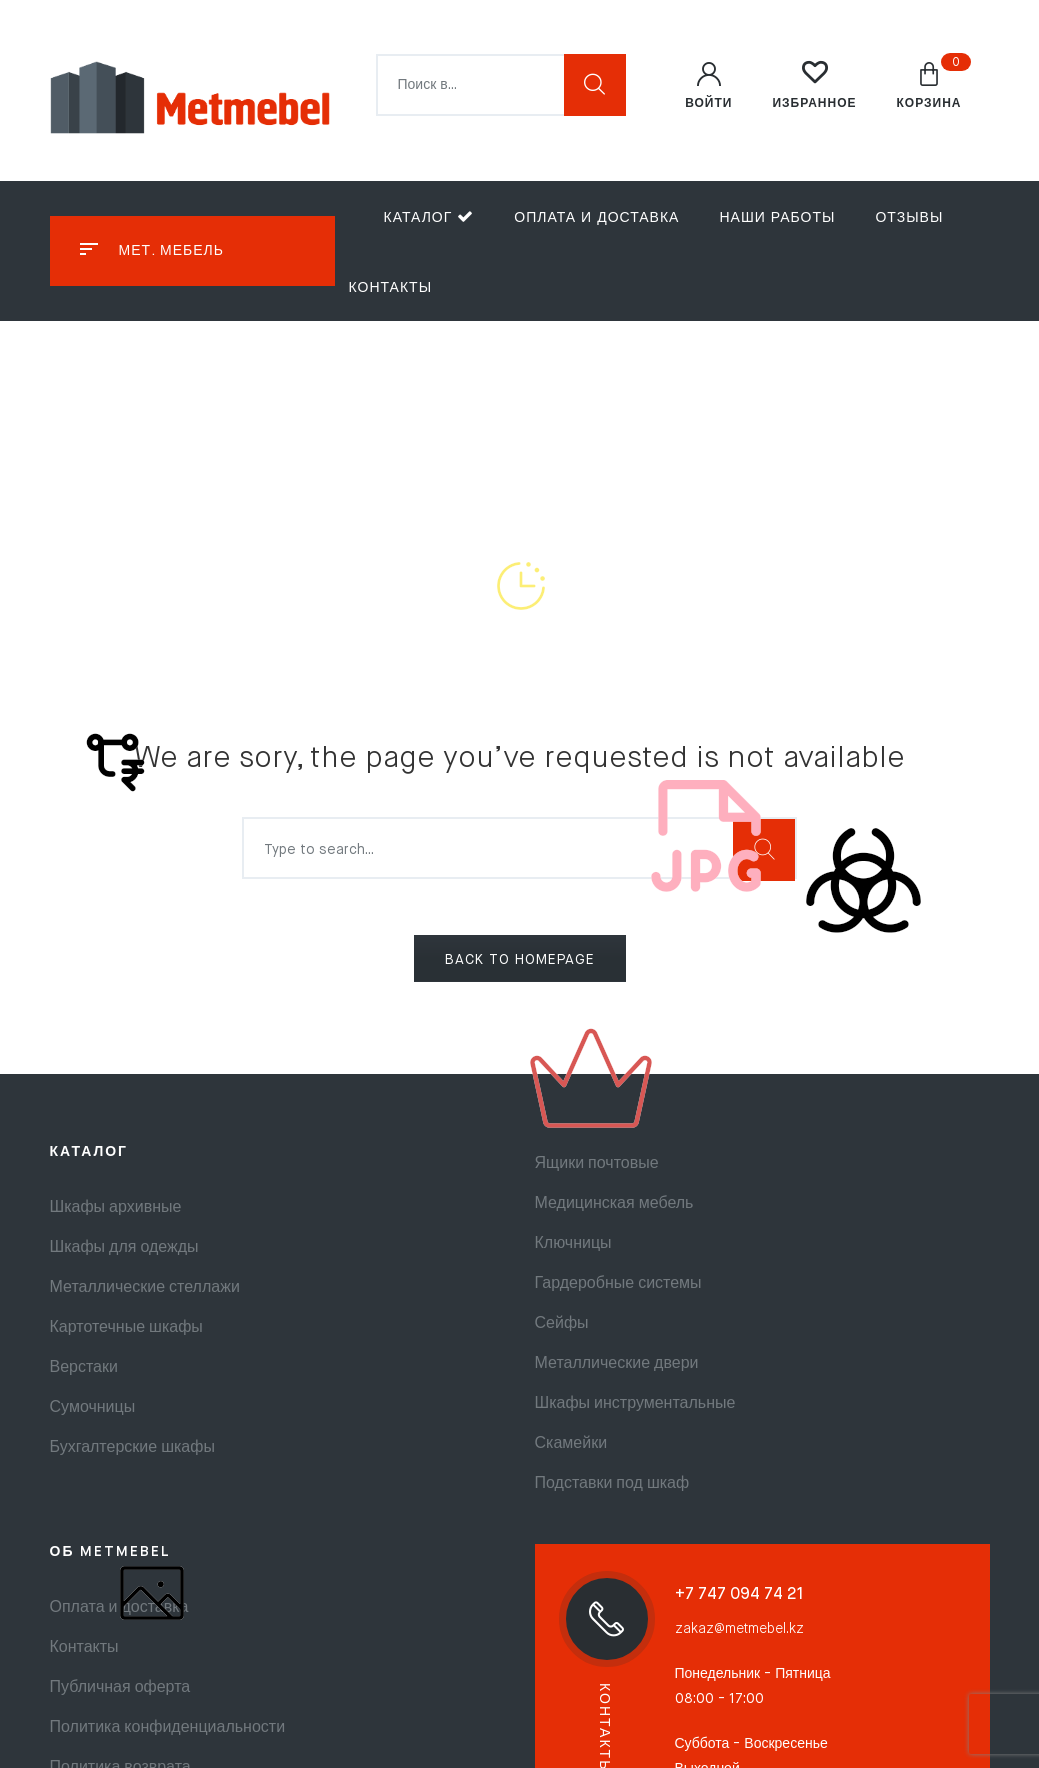 This screenshot has height=1768, width=1039. Describe the element at coordinates (521, 586) in the screenshot. I see `view countdown timer` at that location.